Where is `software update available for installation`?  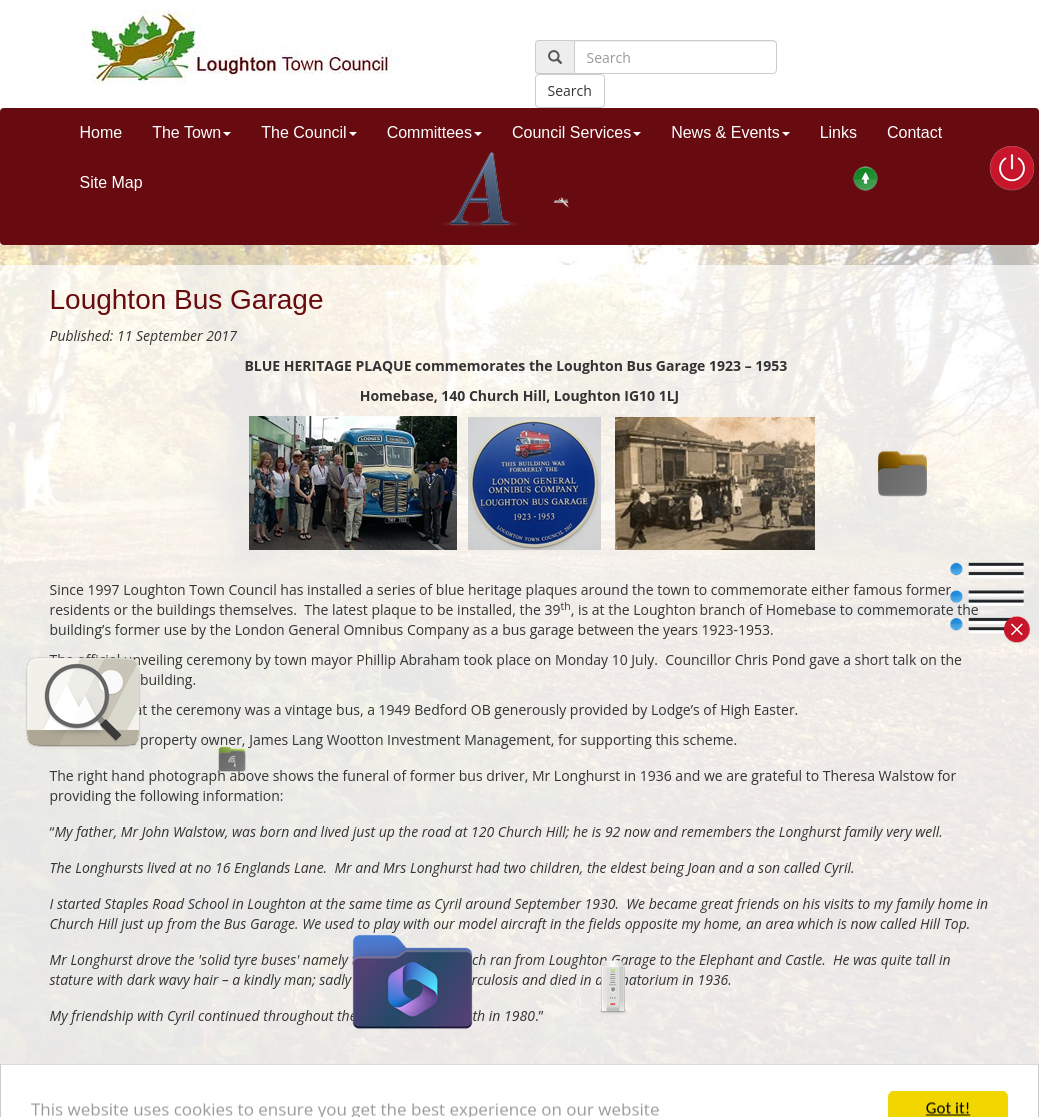
software update available for installation is located at coordinates (865, 178).